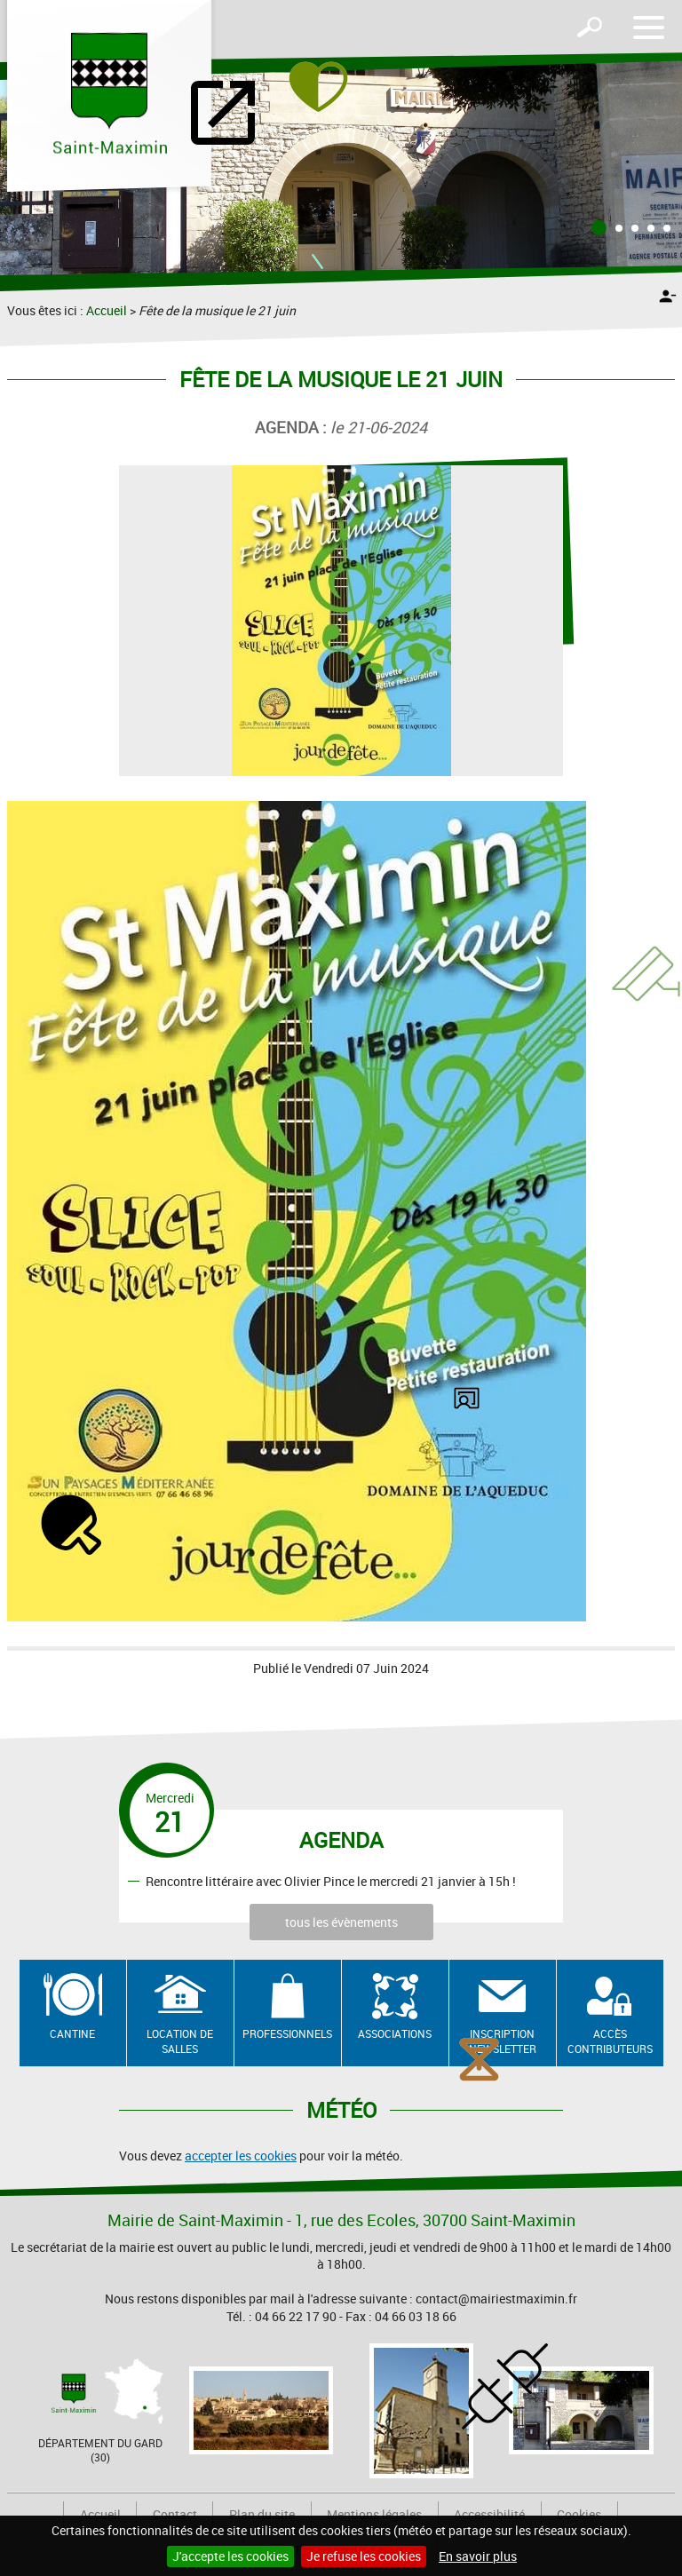 The height and width of the screenshot is (2576, 682). What do you see at coordinates (667, 296) in the screenshot?
I see `remove a contact or friend` at bounding box center [667, 296].